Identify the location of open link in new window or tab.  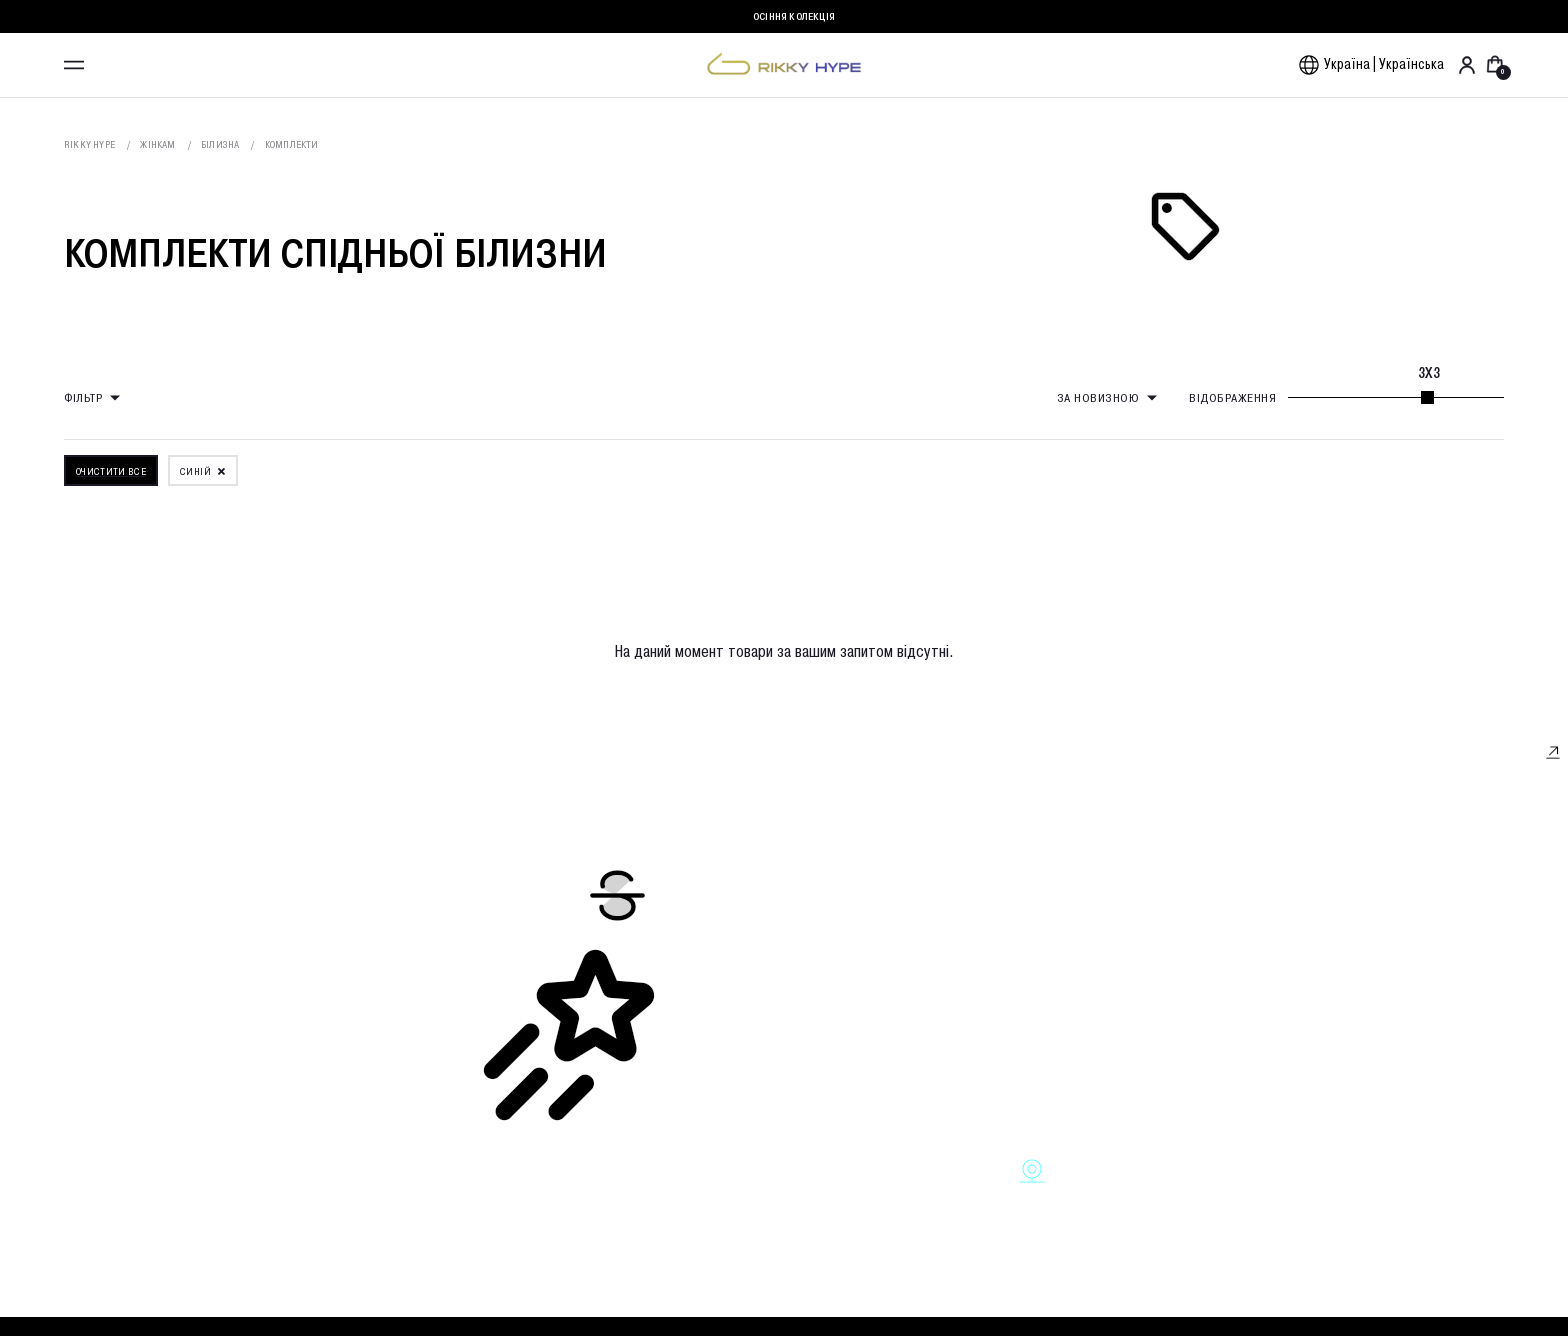
(1553, 752).